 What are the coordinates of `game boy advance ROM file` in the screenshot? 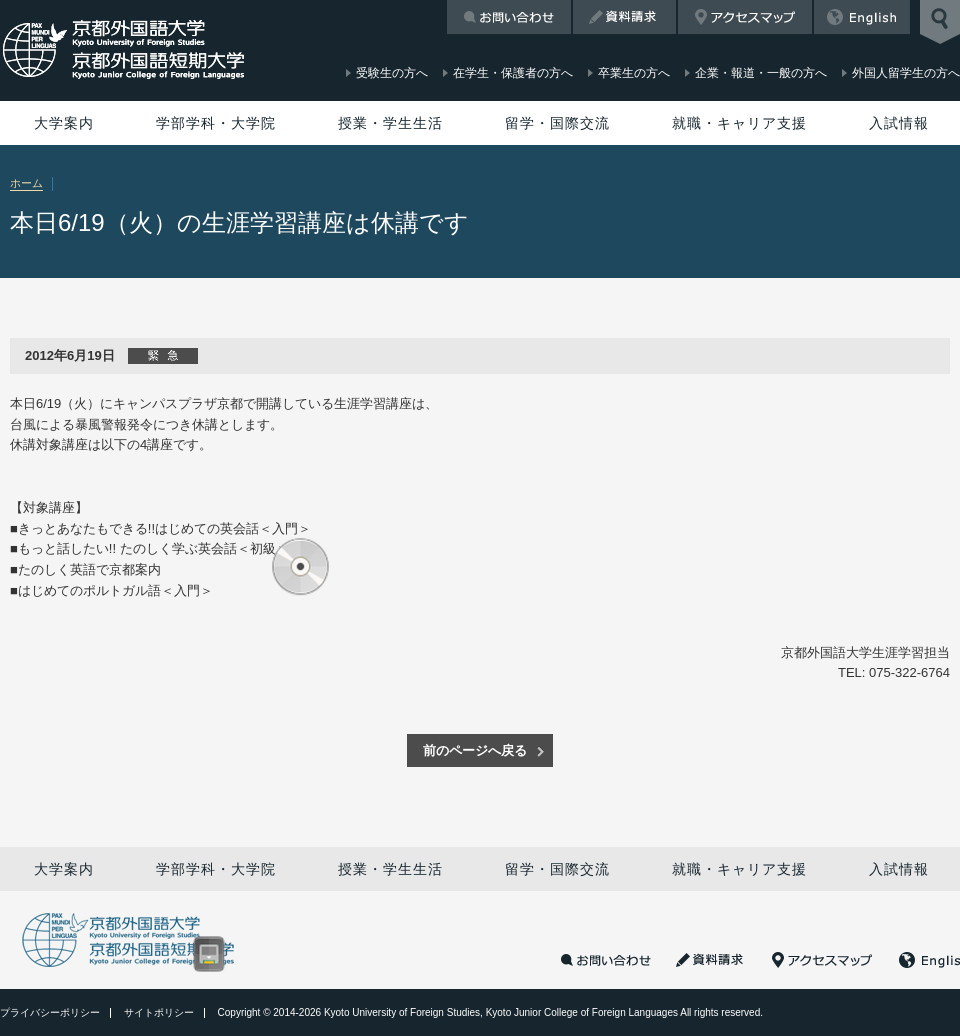 It's located at (209, 954).